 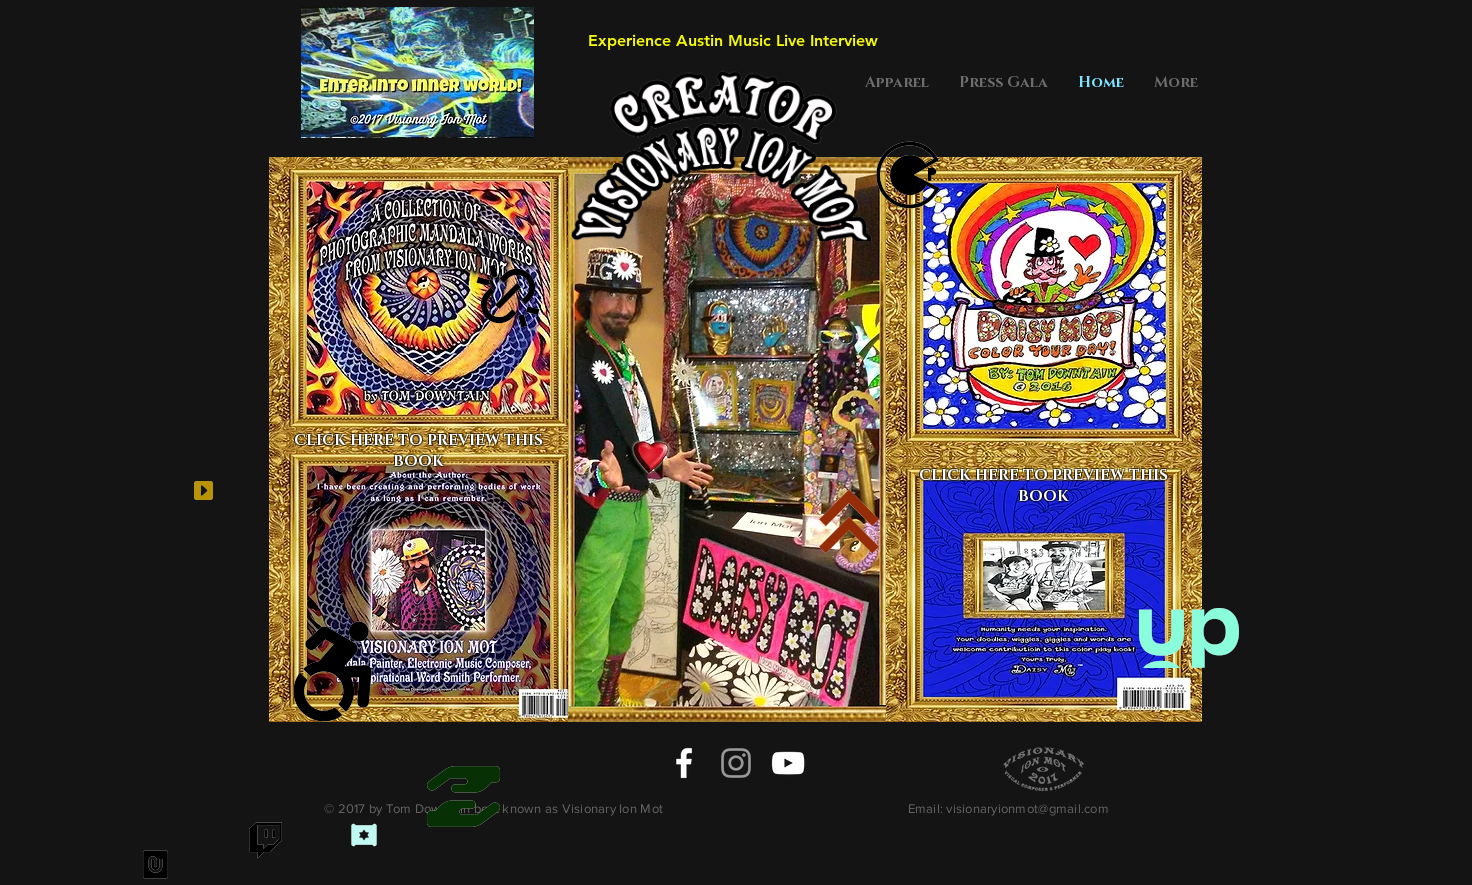 I want to click on access jewish religious texts or torah content, so click(x=364, y=835).